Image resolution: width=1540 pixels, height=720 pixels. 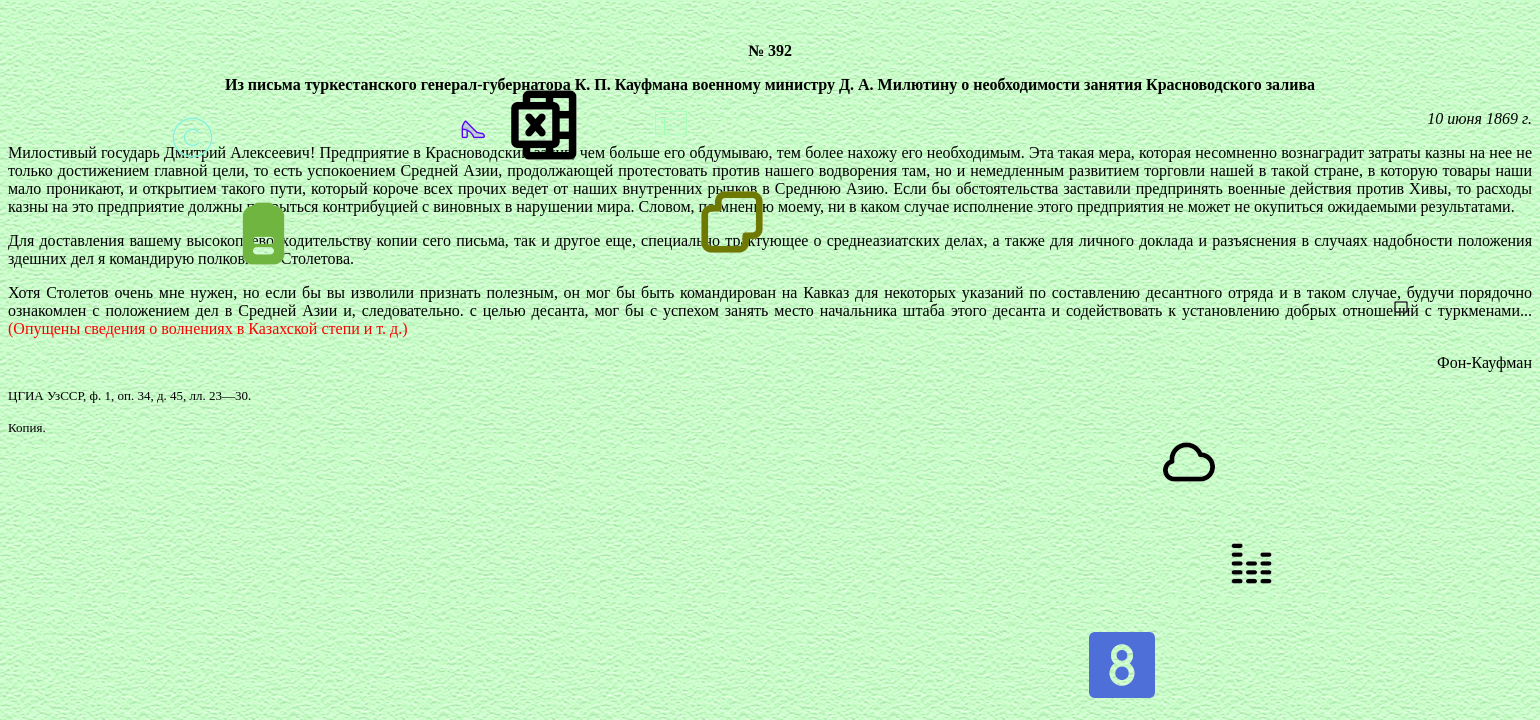 What do you see at coordinates (263, 233) in the screenshot?
I see `battery at approximately 50% charge` at bounding box center [263, 233].